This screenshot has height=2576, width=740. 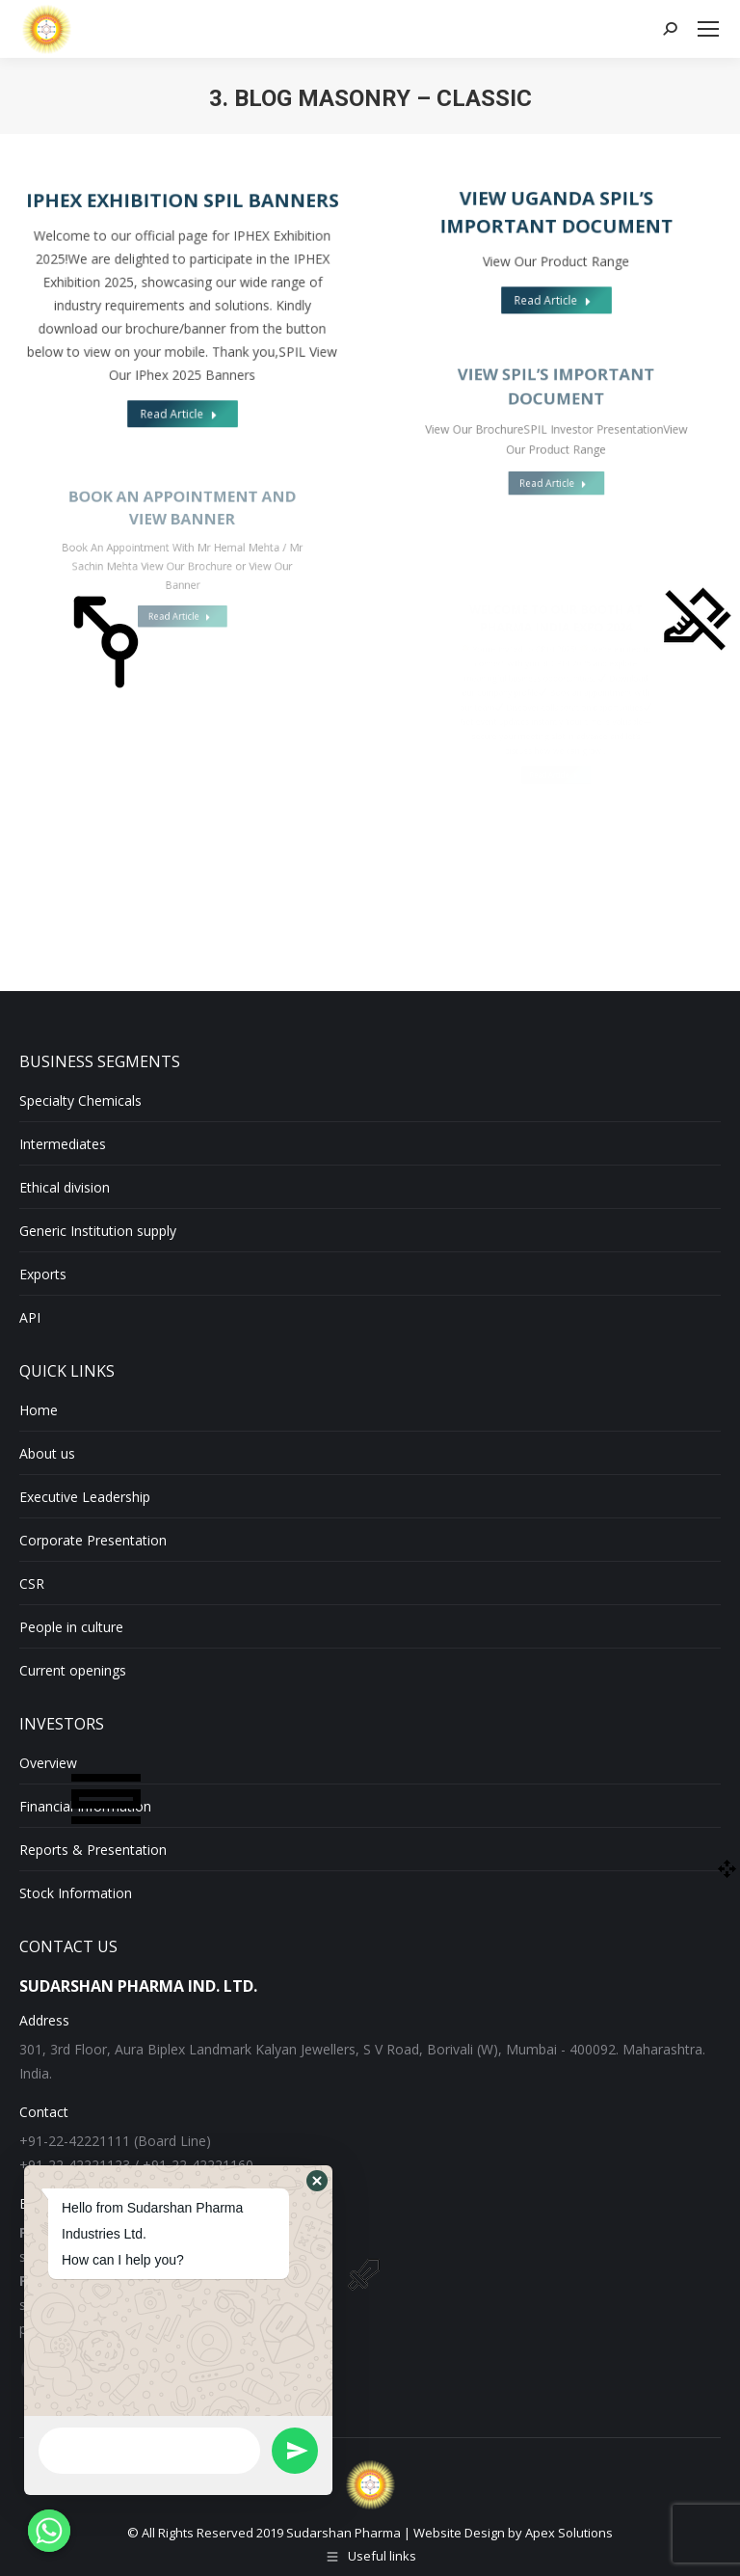 What do you see at coordinates (364, 2273) in the screenshot?
I see `access combat or battle features` at bounding box center [364, 2273].